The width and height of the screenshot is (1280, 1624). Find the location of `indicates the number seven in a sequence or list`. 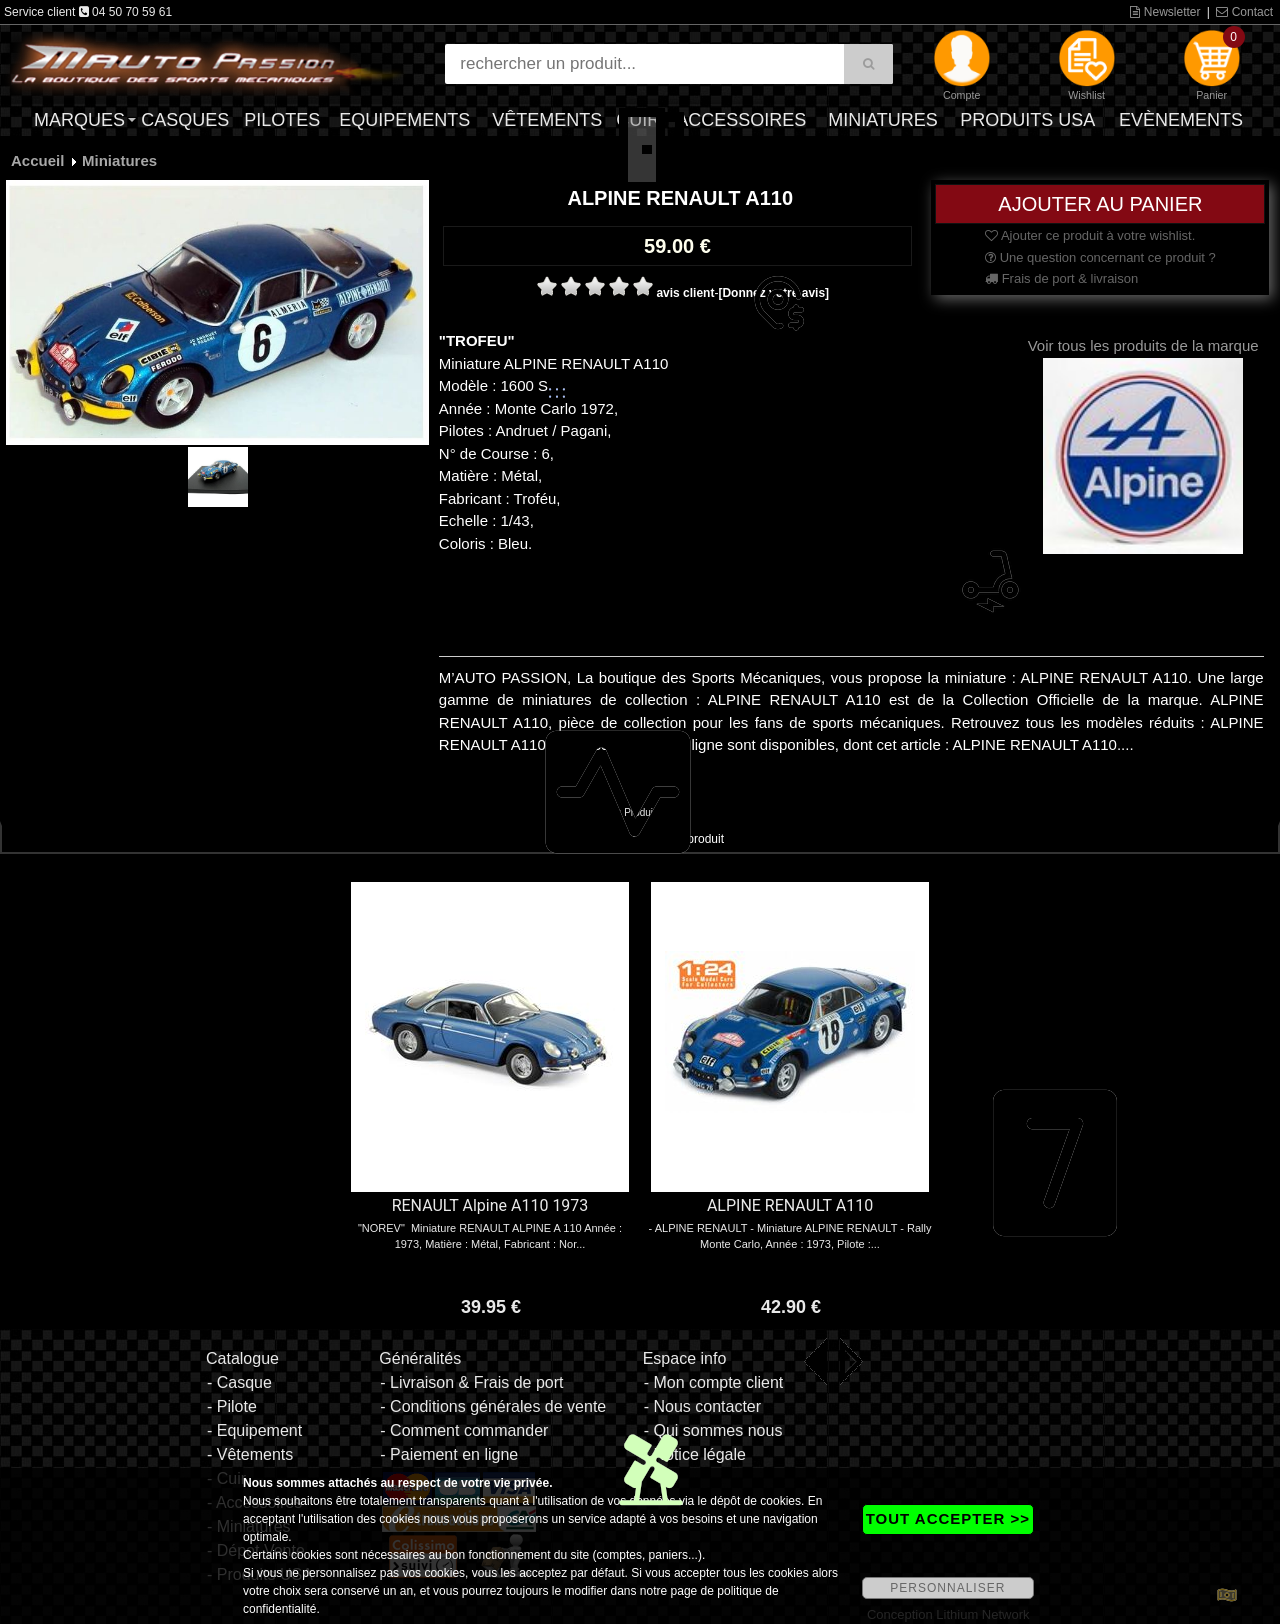

indicates the number seven in a sequence or list is located at coordinates (1055, 1163).